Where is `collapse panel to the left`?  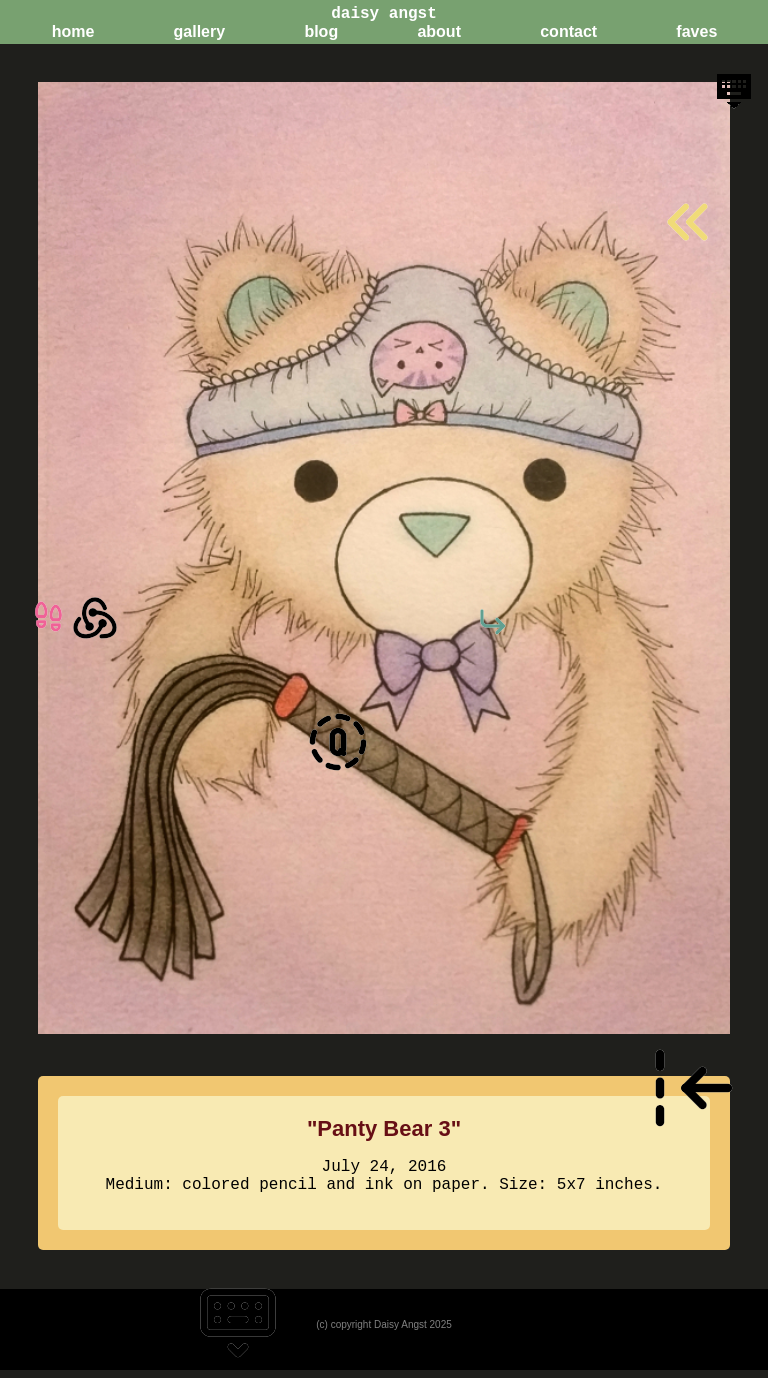
collapse panel to the left is located at coordinates (694, 1088).